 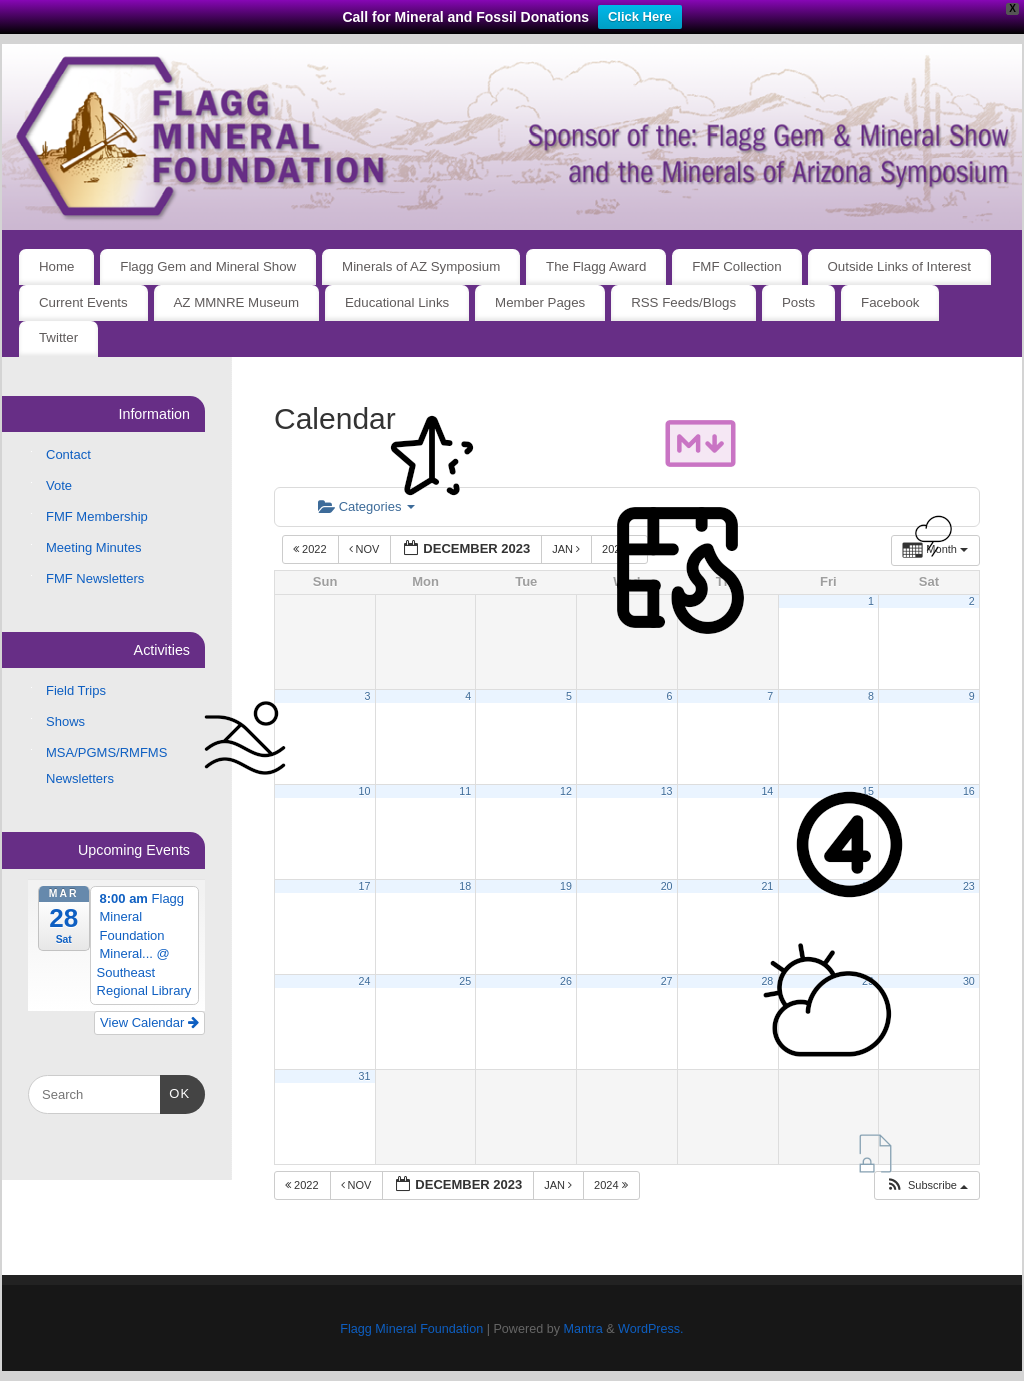 I want to click on indicates a partial or half rating, so click(x=432, y=457).